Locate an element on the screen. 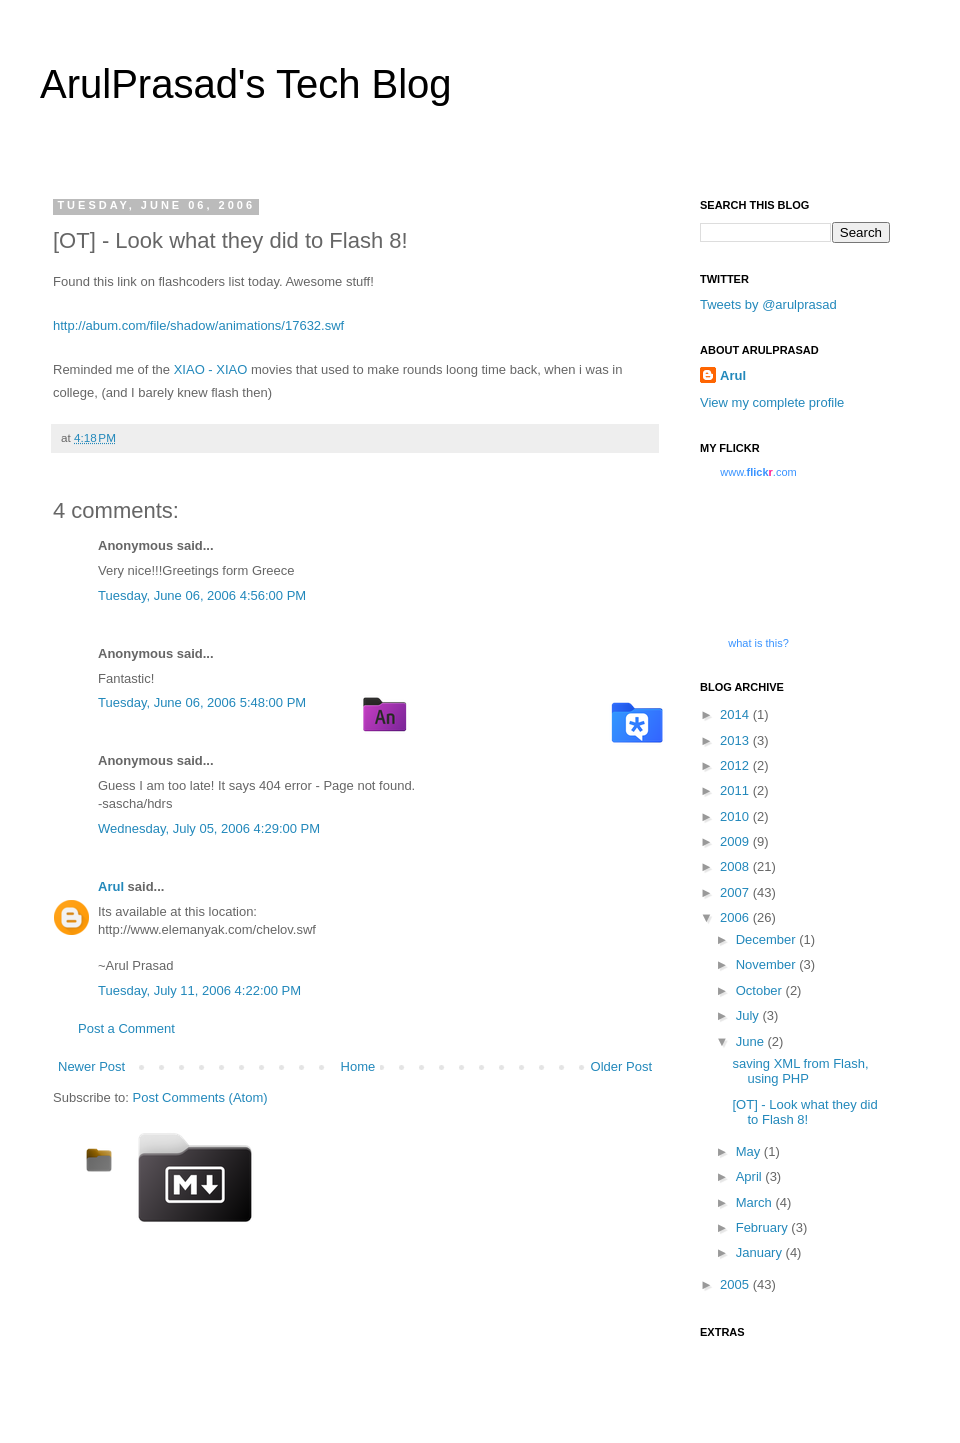 The image size is (960, 1443). open Tim messaging app folder is located at coordinates (637, 724).